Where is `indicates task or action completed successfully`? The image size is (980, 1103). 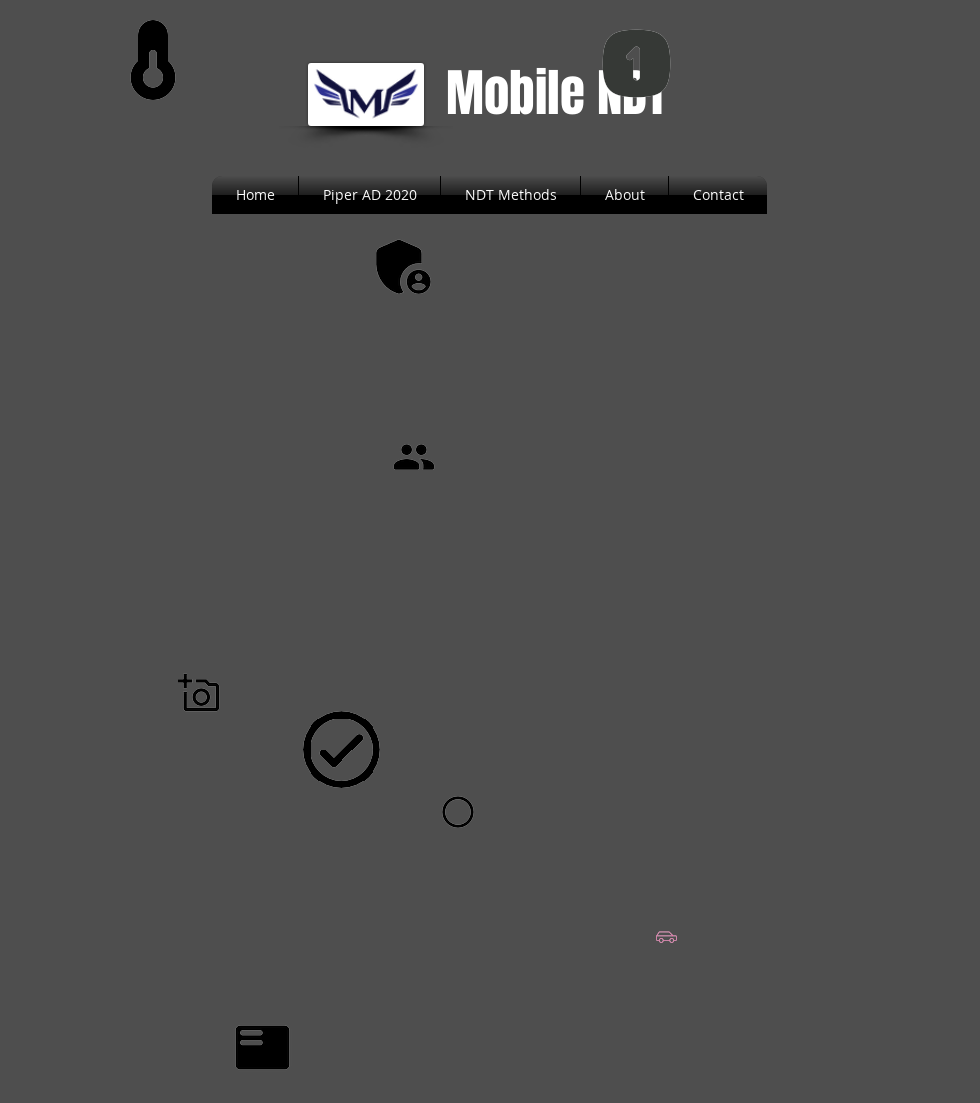 indicates task or action completed successfully is located at coordinates (341, 749).